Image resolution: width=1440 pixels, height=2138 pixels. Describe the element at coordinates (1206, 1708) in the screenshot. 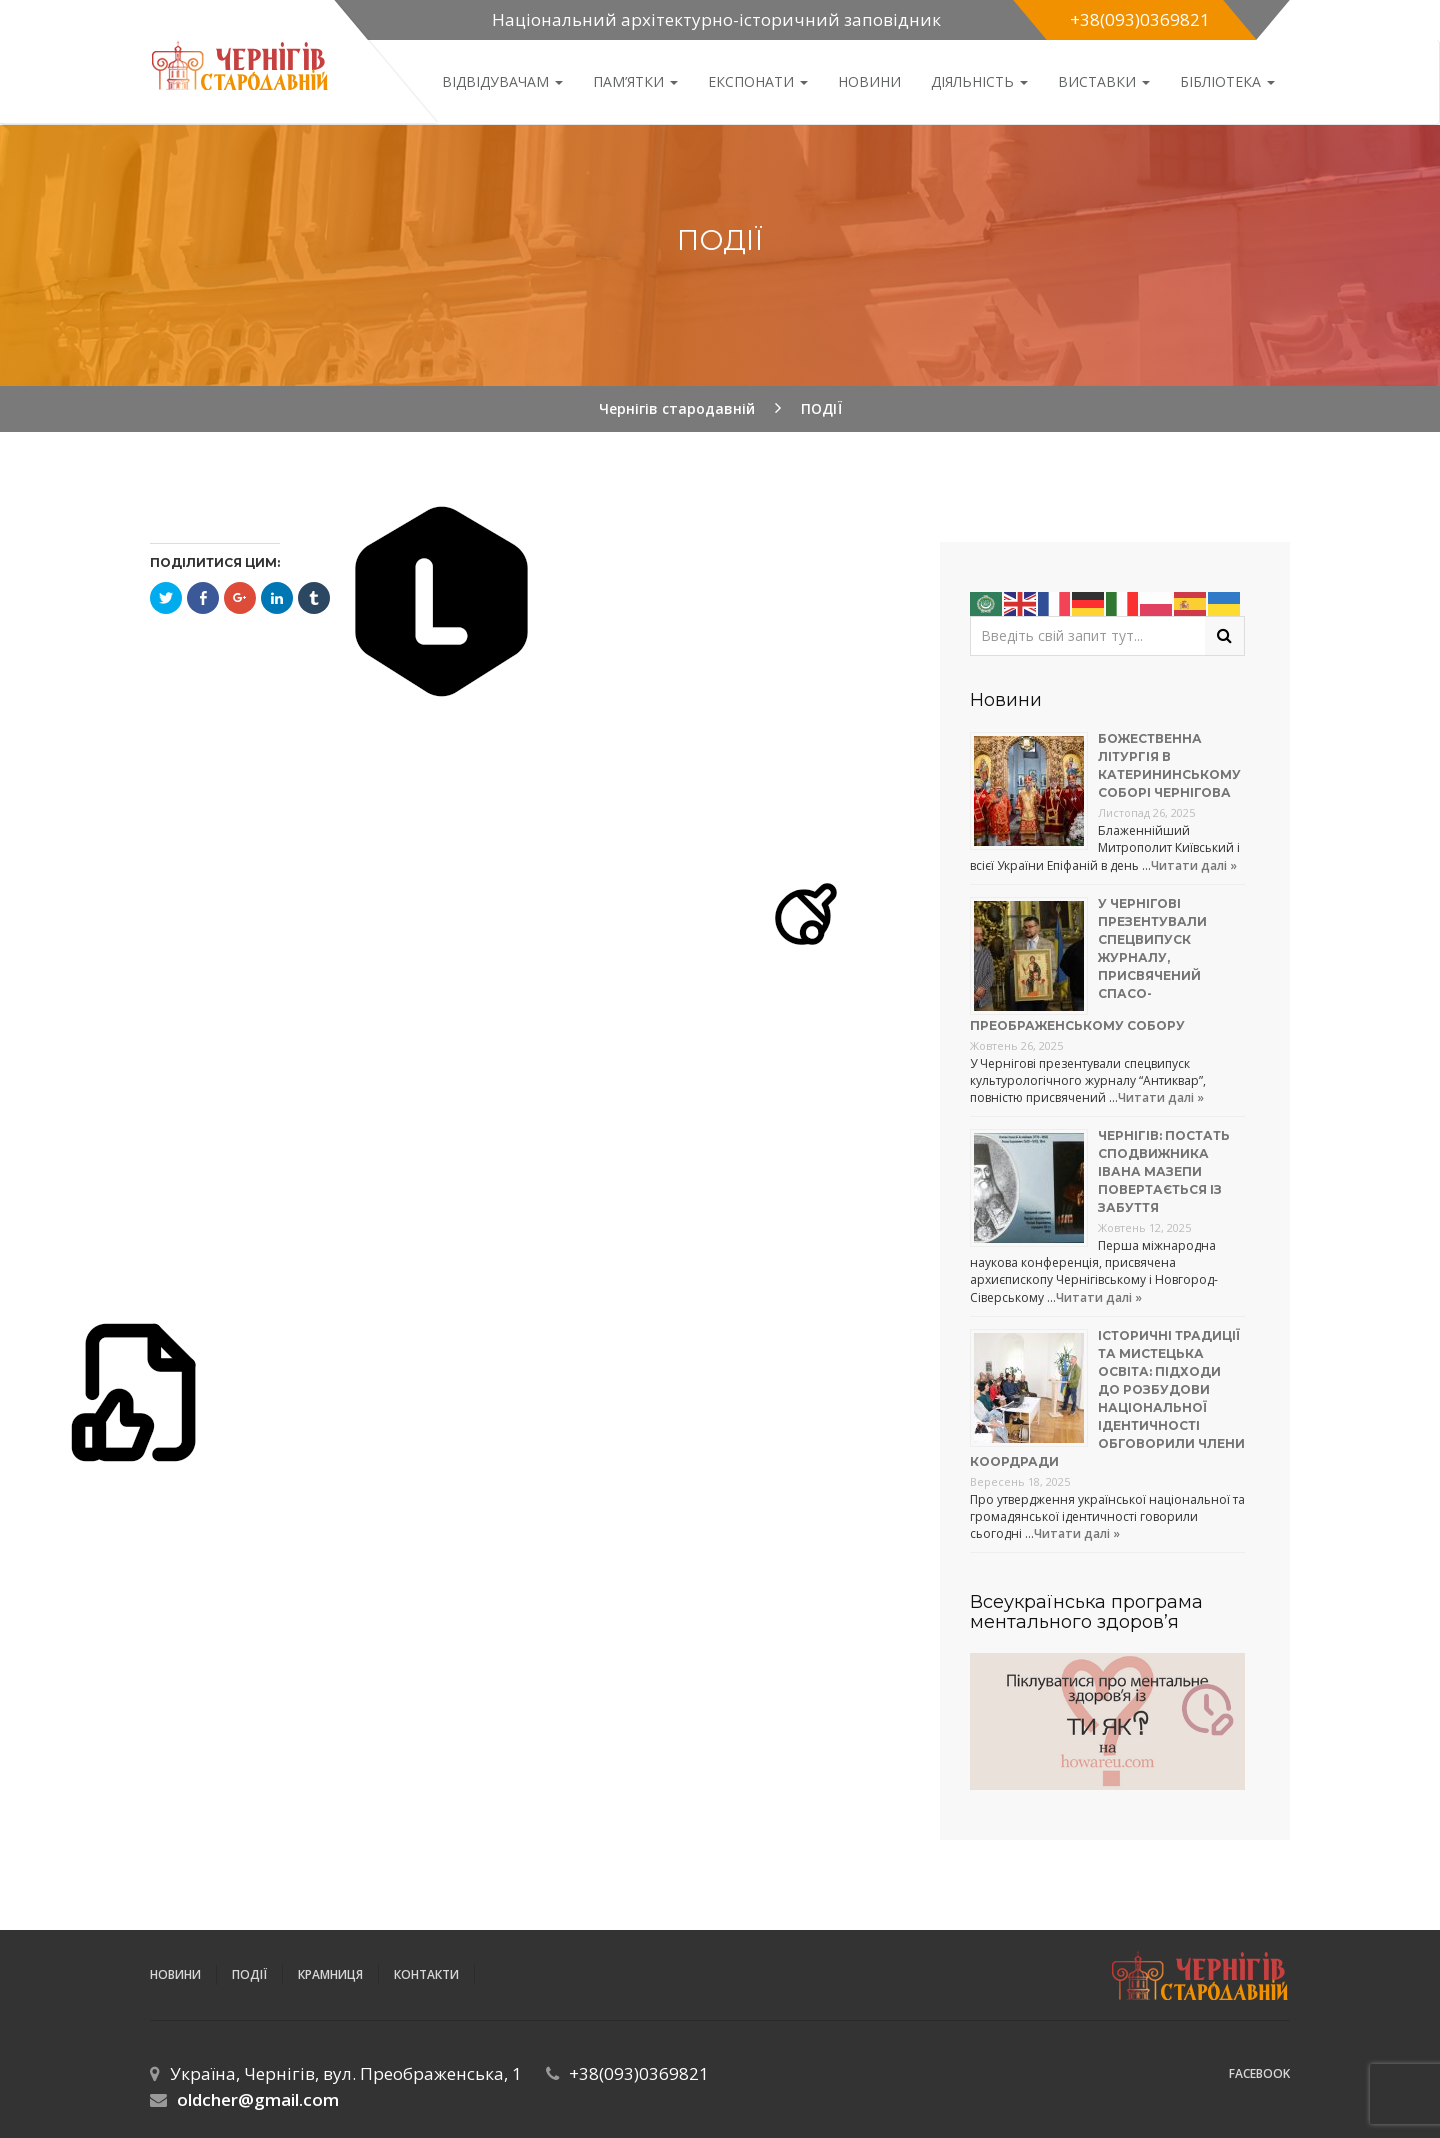

I see `edit a scheduled time or event` at that location.